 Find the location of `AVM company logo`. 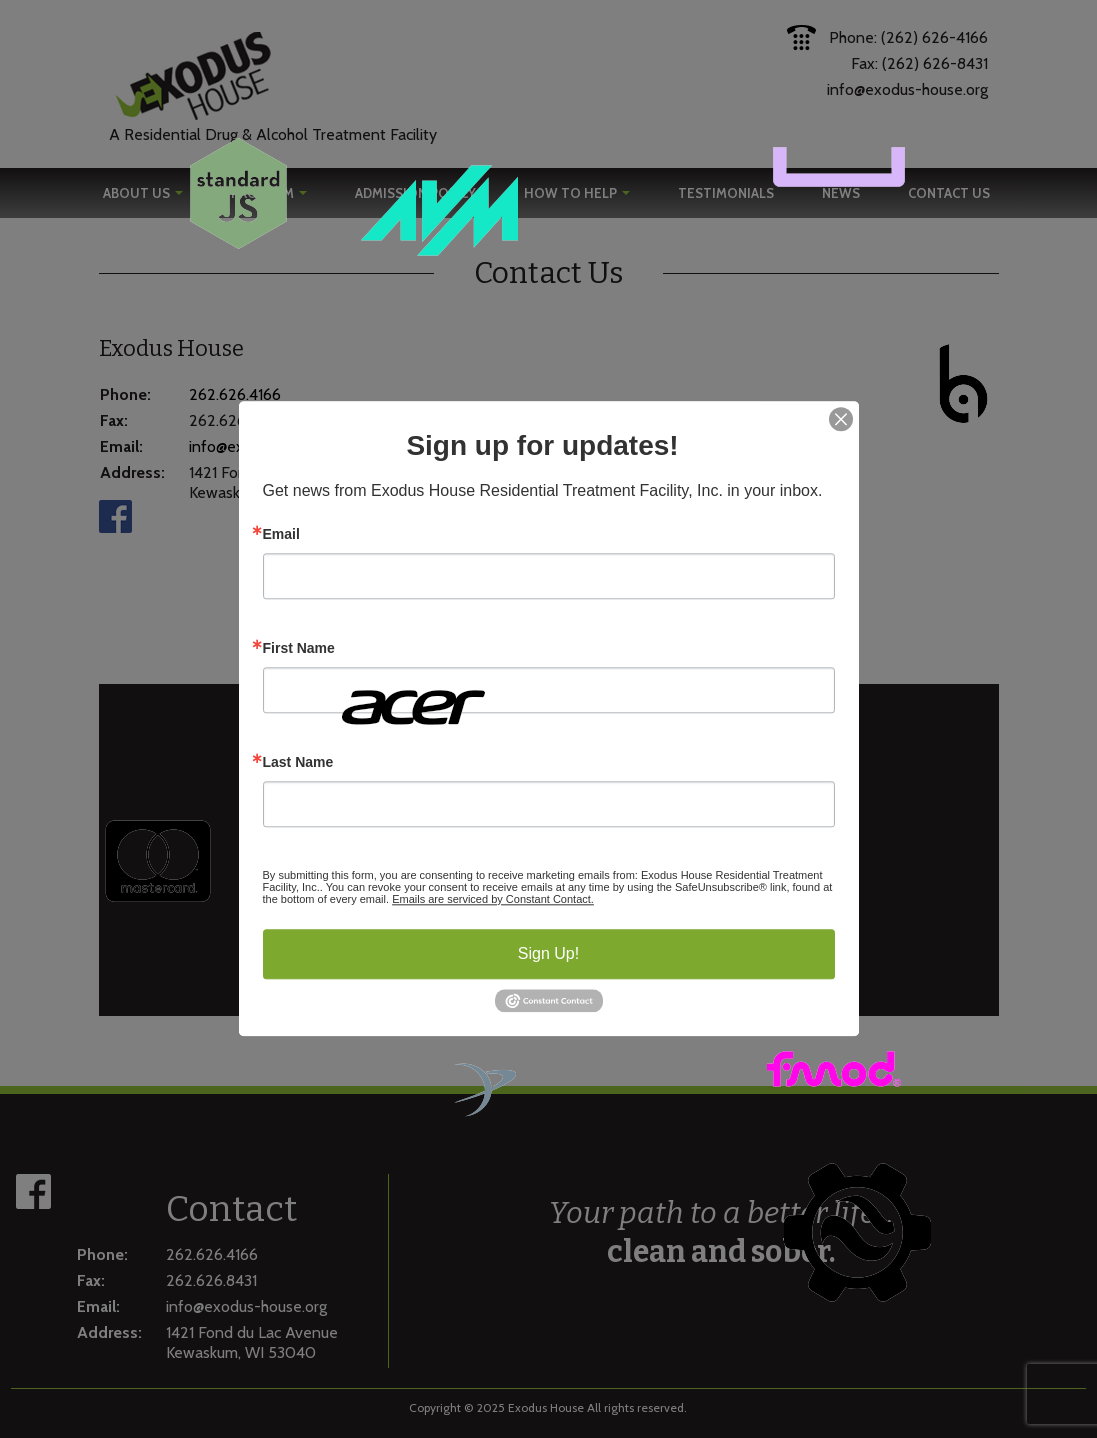

AVM company logo is located at coordinates (439, 210).